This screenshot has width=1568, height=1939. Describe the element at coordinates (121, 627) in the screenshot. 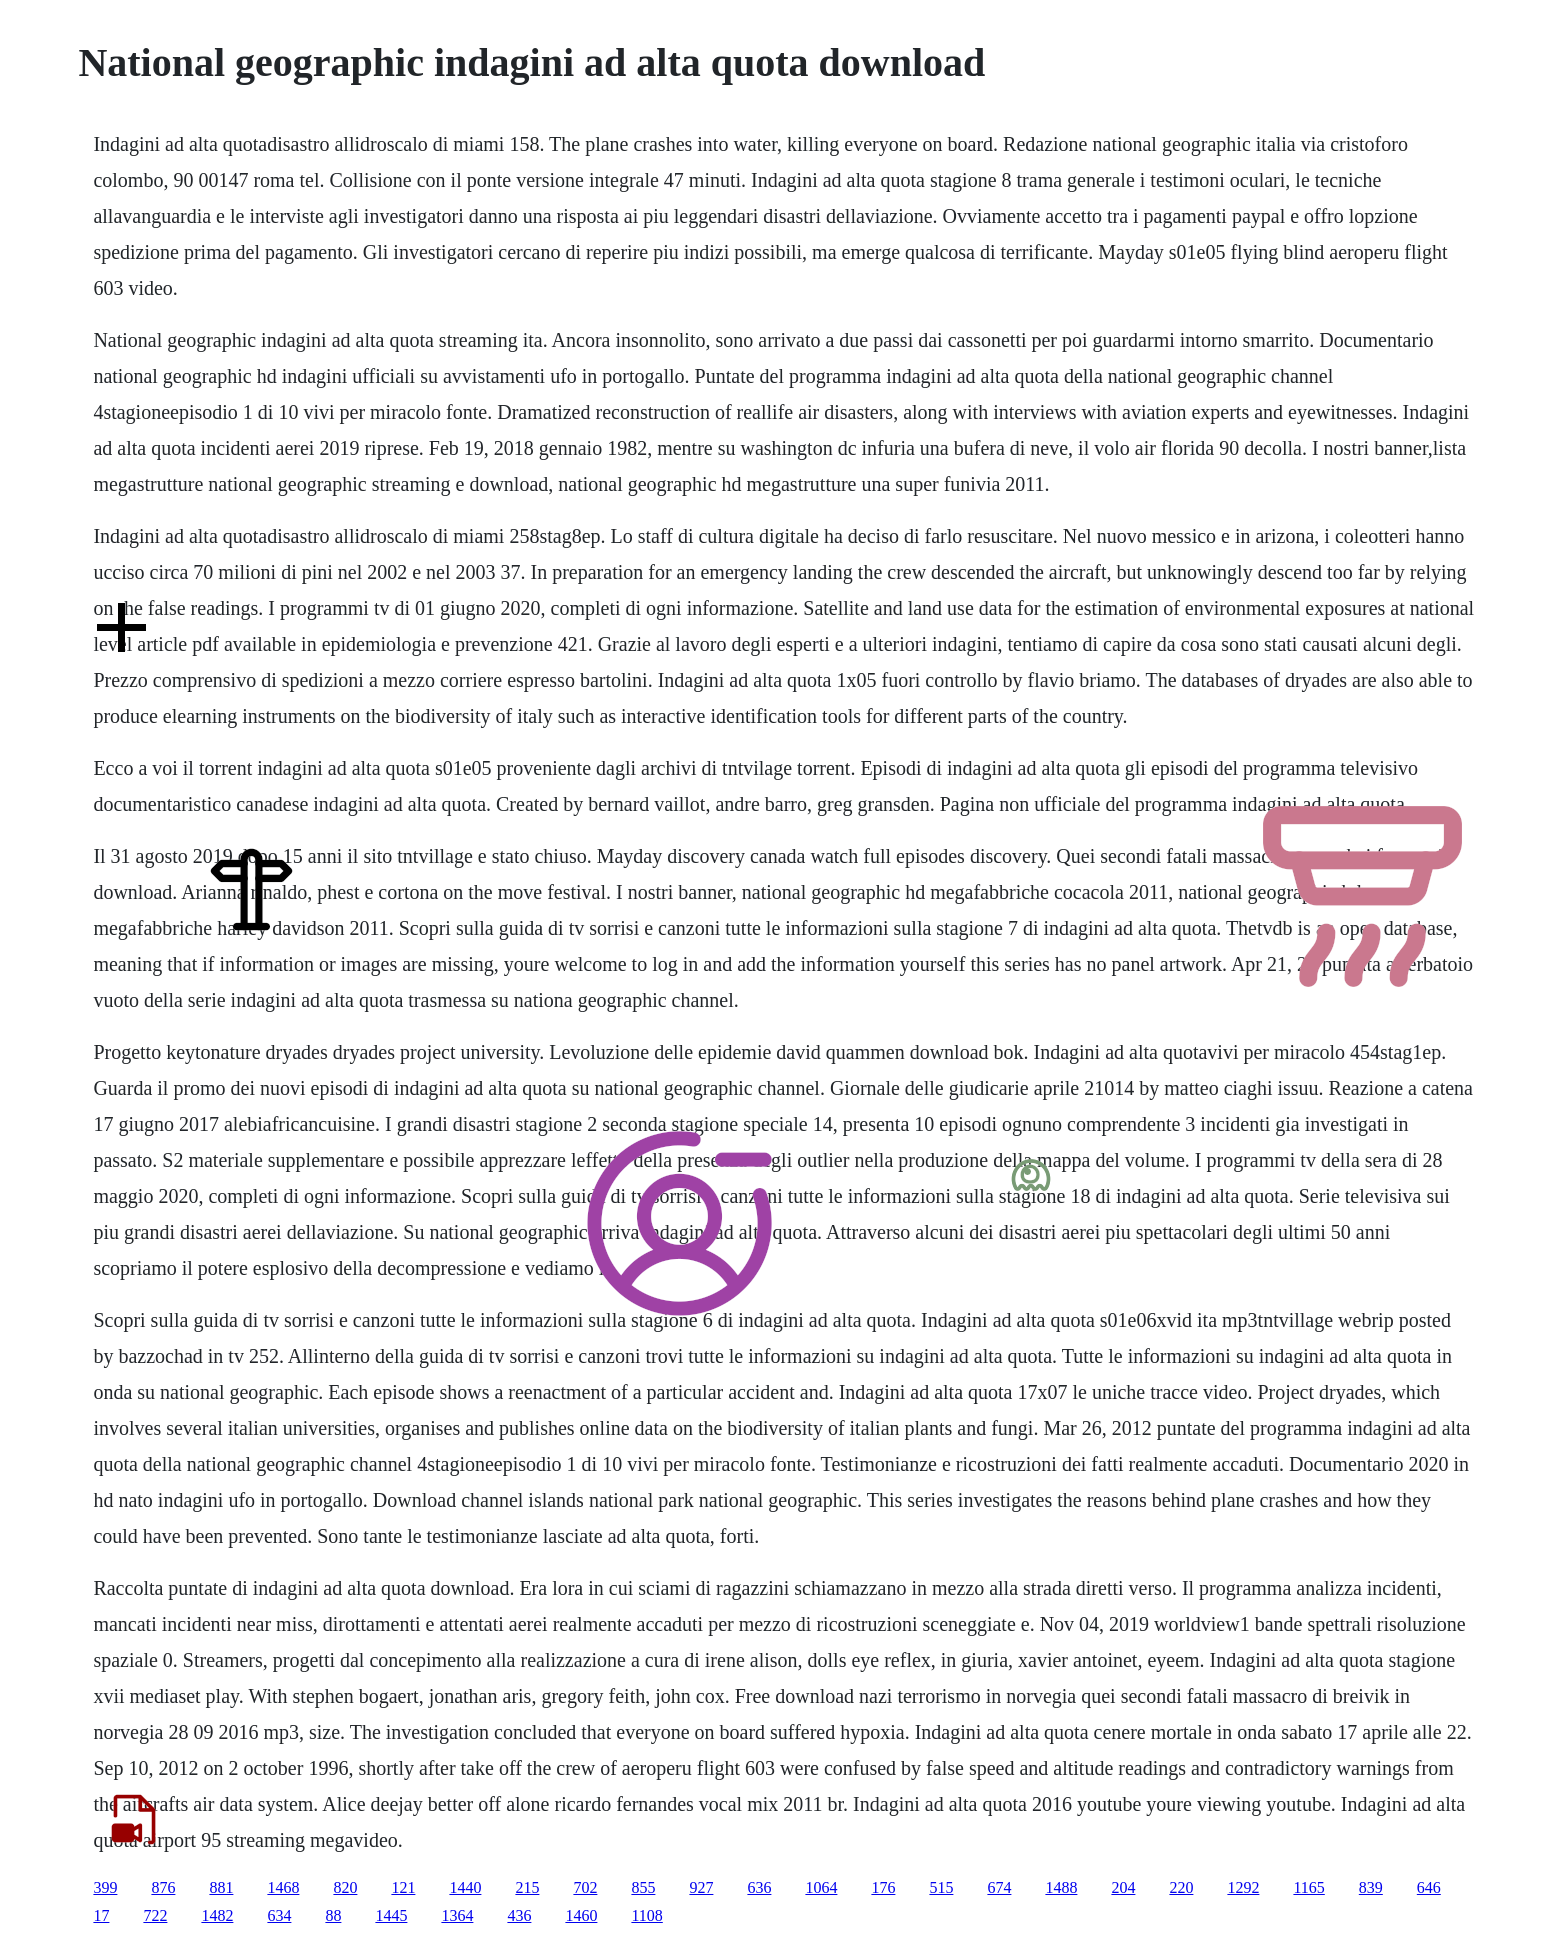

I see `add a new item` at that location.